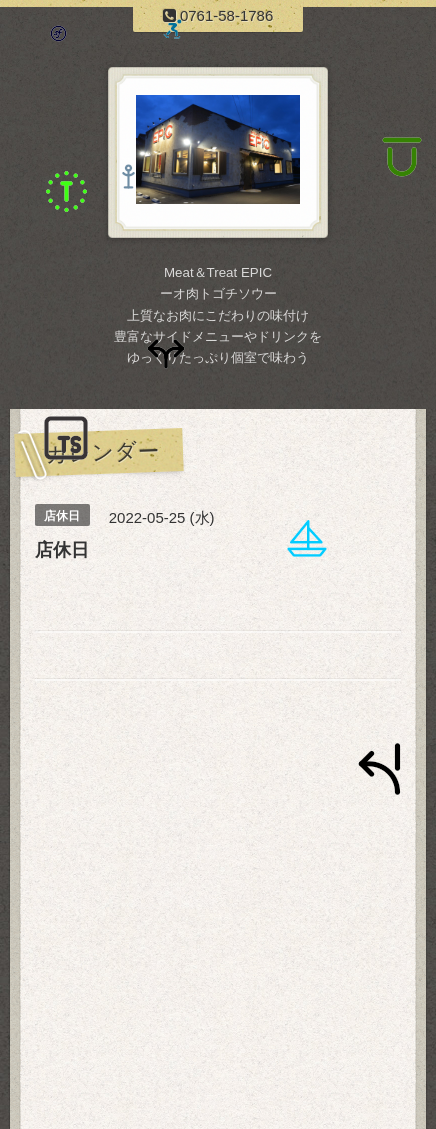 The width and height of the screenshot is (436, 1129). What do you see at coordinates (307, 541) in the screenshot?
I see `access sailing or boating activities` at bounding box center [307, 541].